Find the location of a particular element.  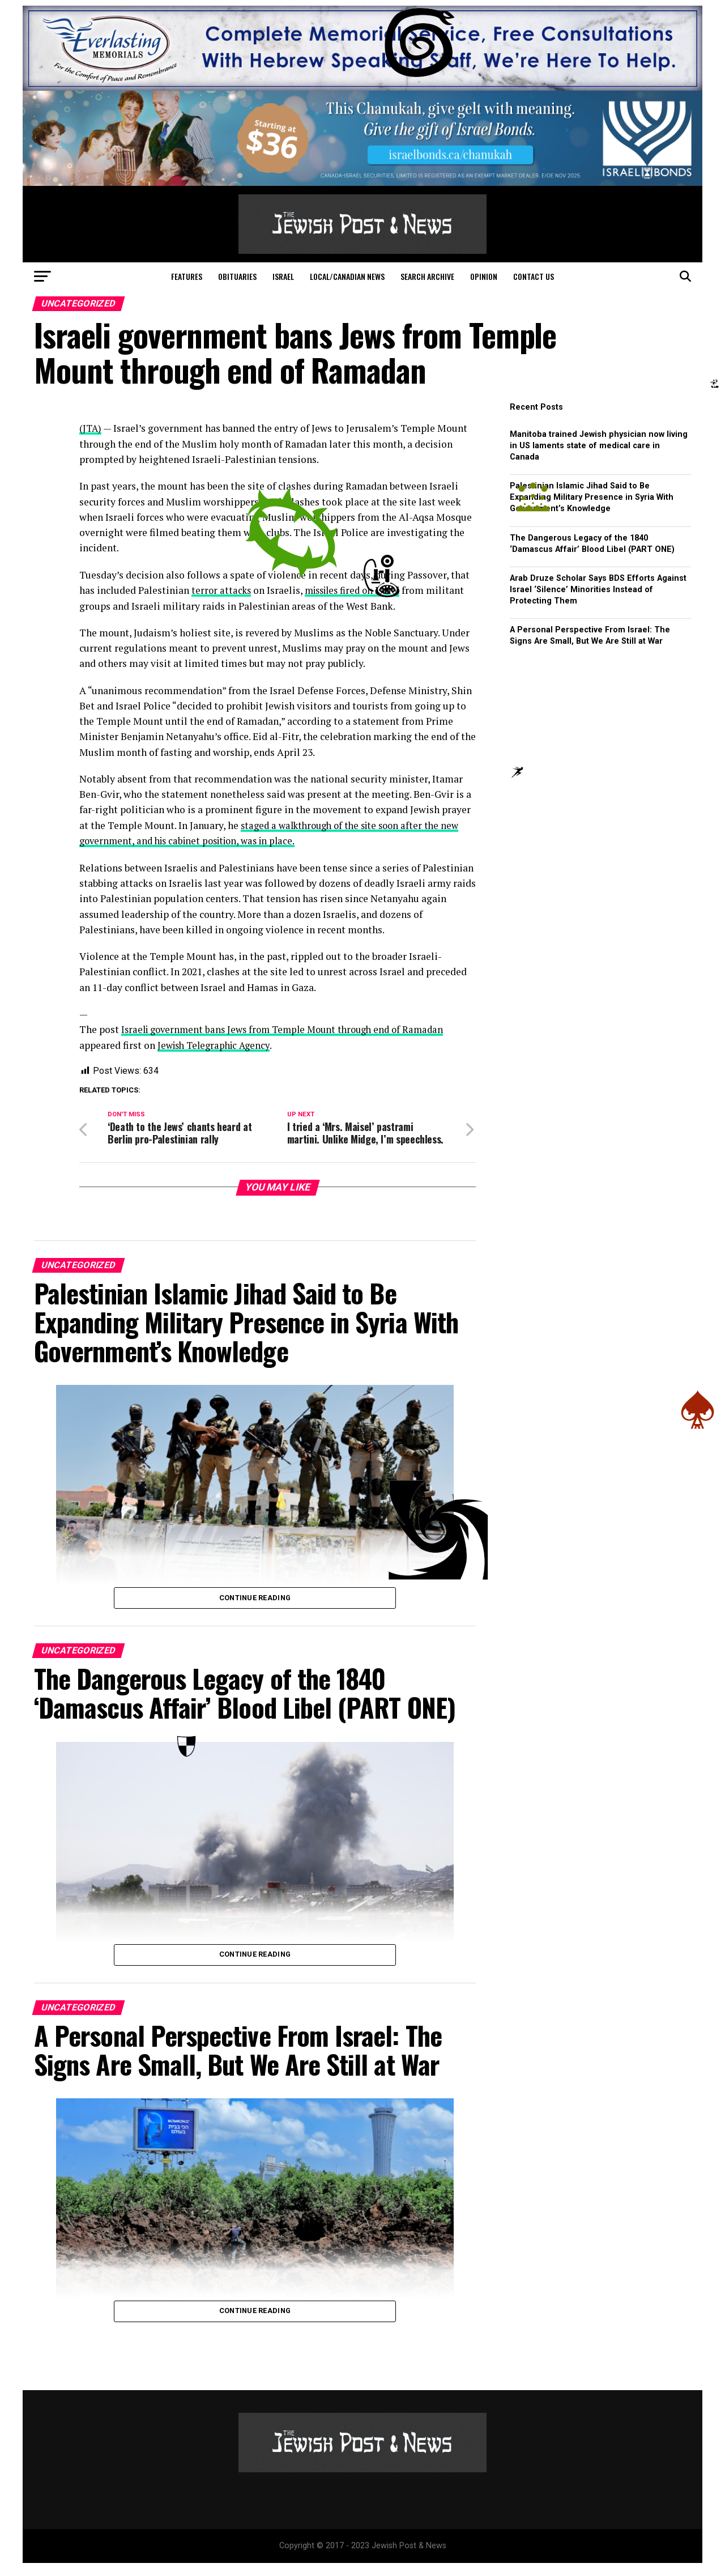

indicates wind or air-based ability in game is located at coordinates (438, 1530).